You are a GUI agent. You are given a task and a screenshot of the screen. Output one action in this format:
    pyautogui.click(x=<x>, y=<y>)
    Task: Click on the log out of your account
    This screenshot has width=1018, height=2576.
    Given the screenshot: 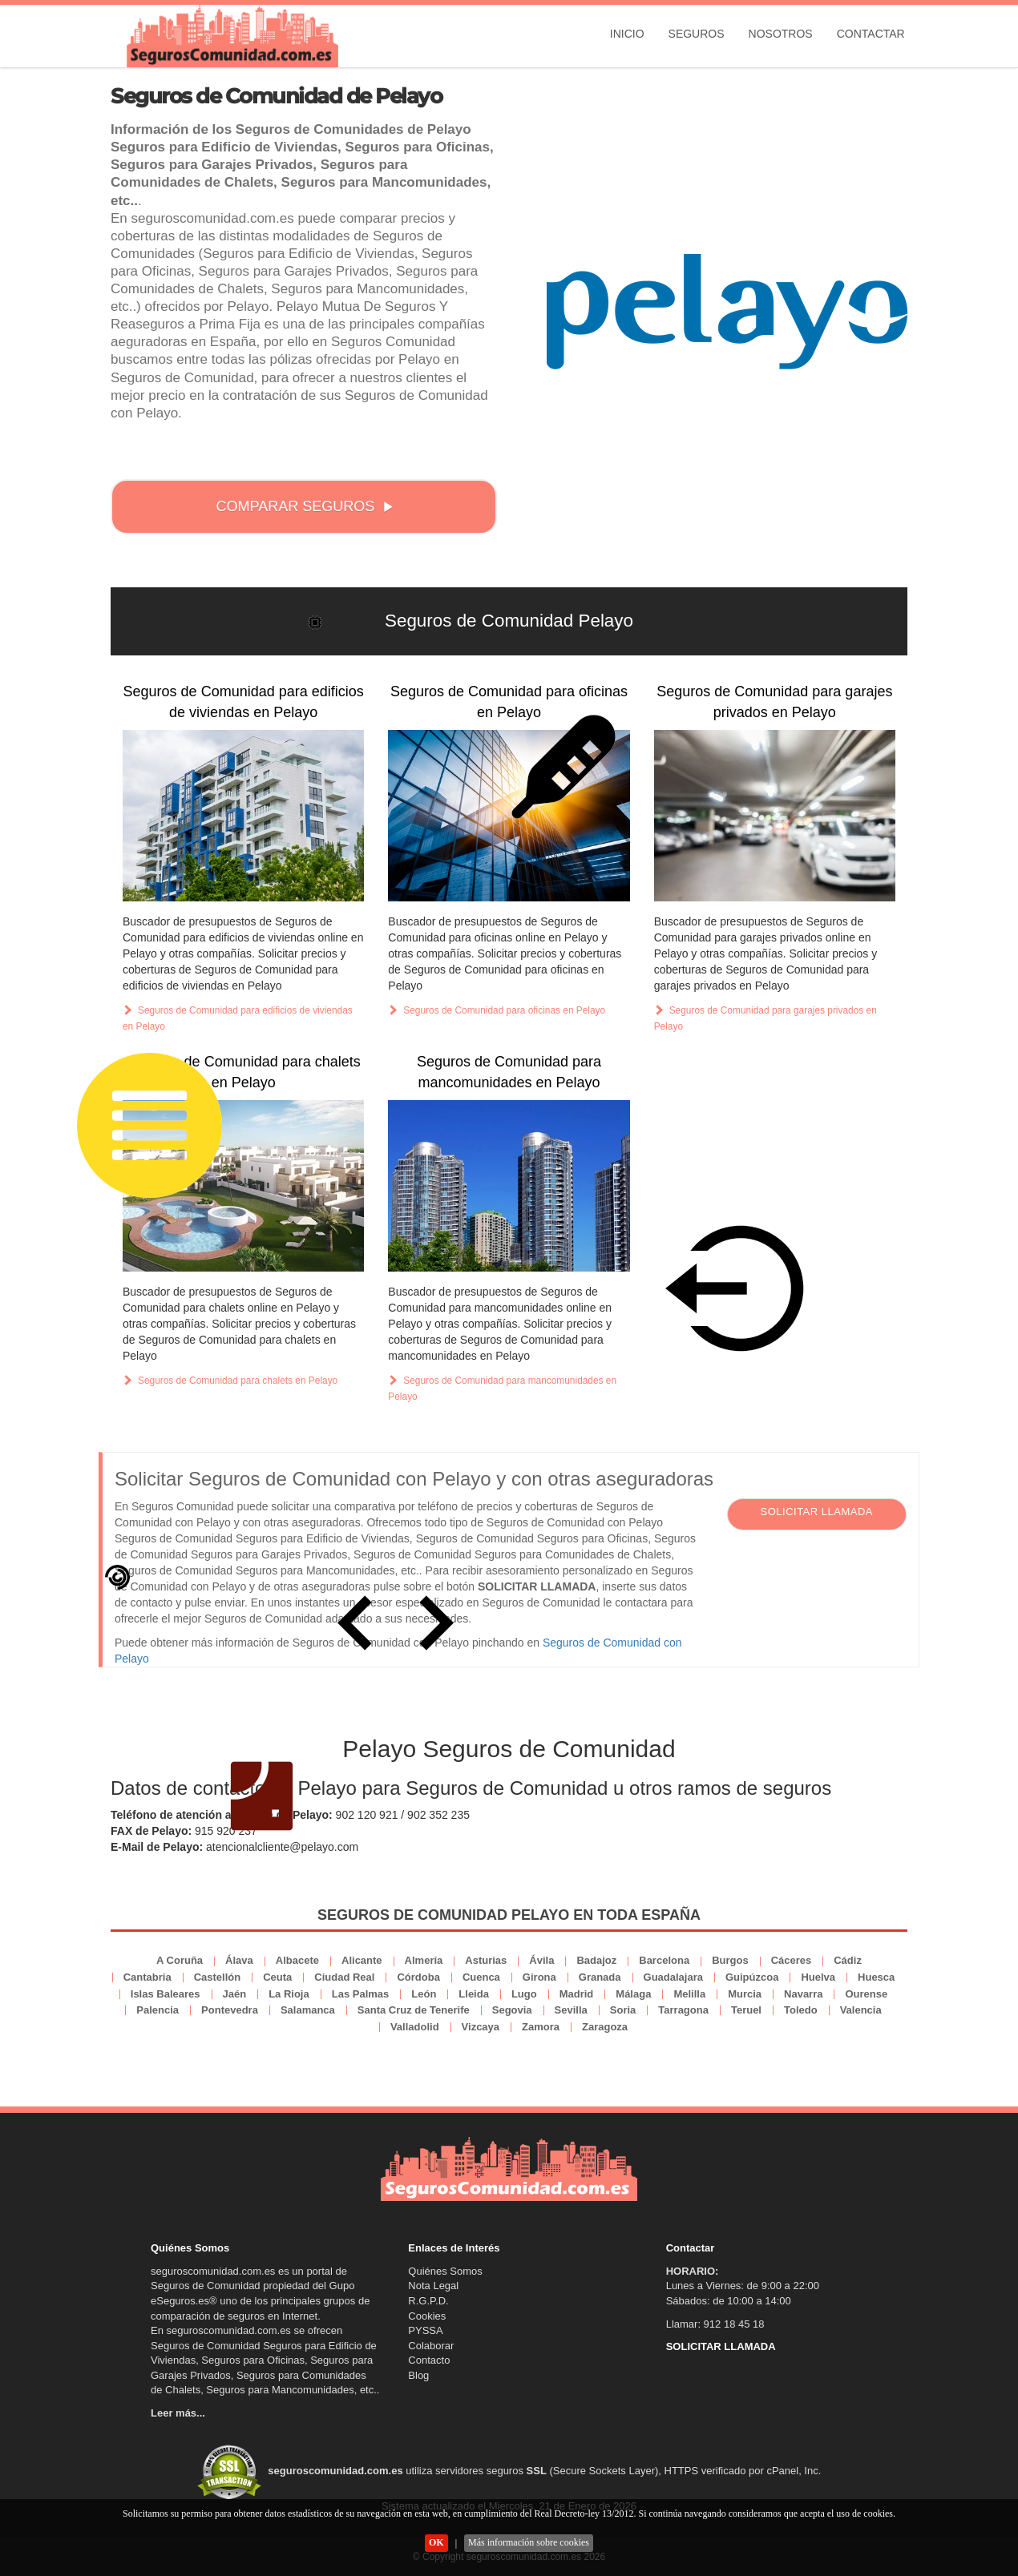 What is the action you would take?
    pyautogui.click(x=741, y=1288)
    